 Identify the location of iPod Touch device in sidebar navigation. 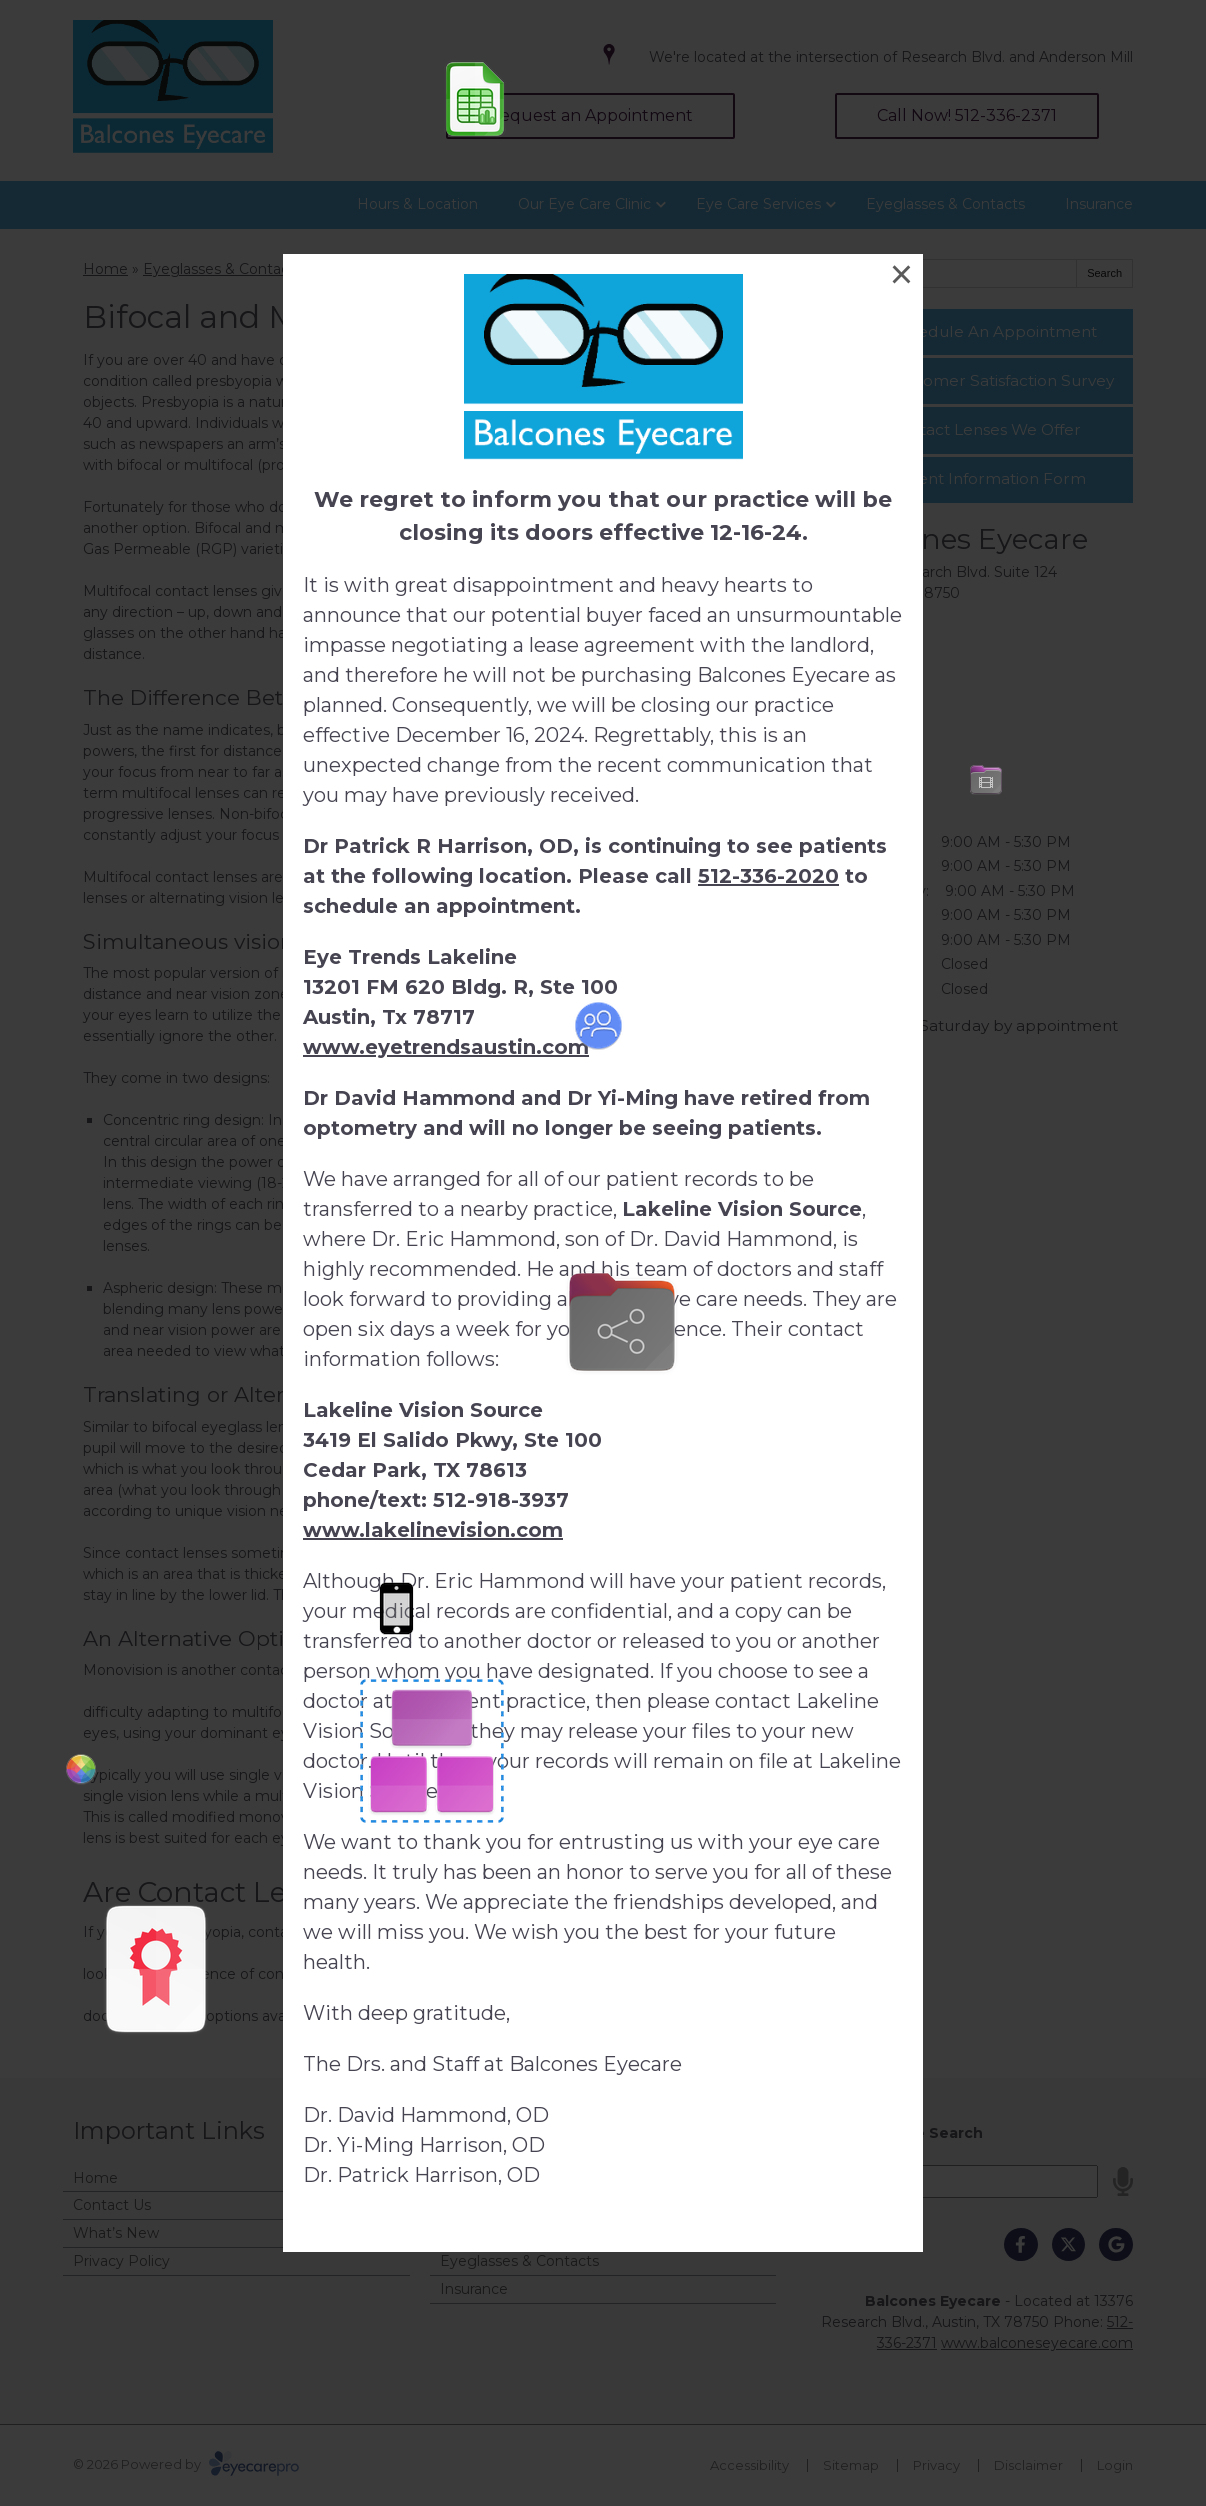
(396, 1608).